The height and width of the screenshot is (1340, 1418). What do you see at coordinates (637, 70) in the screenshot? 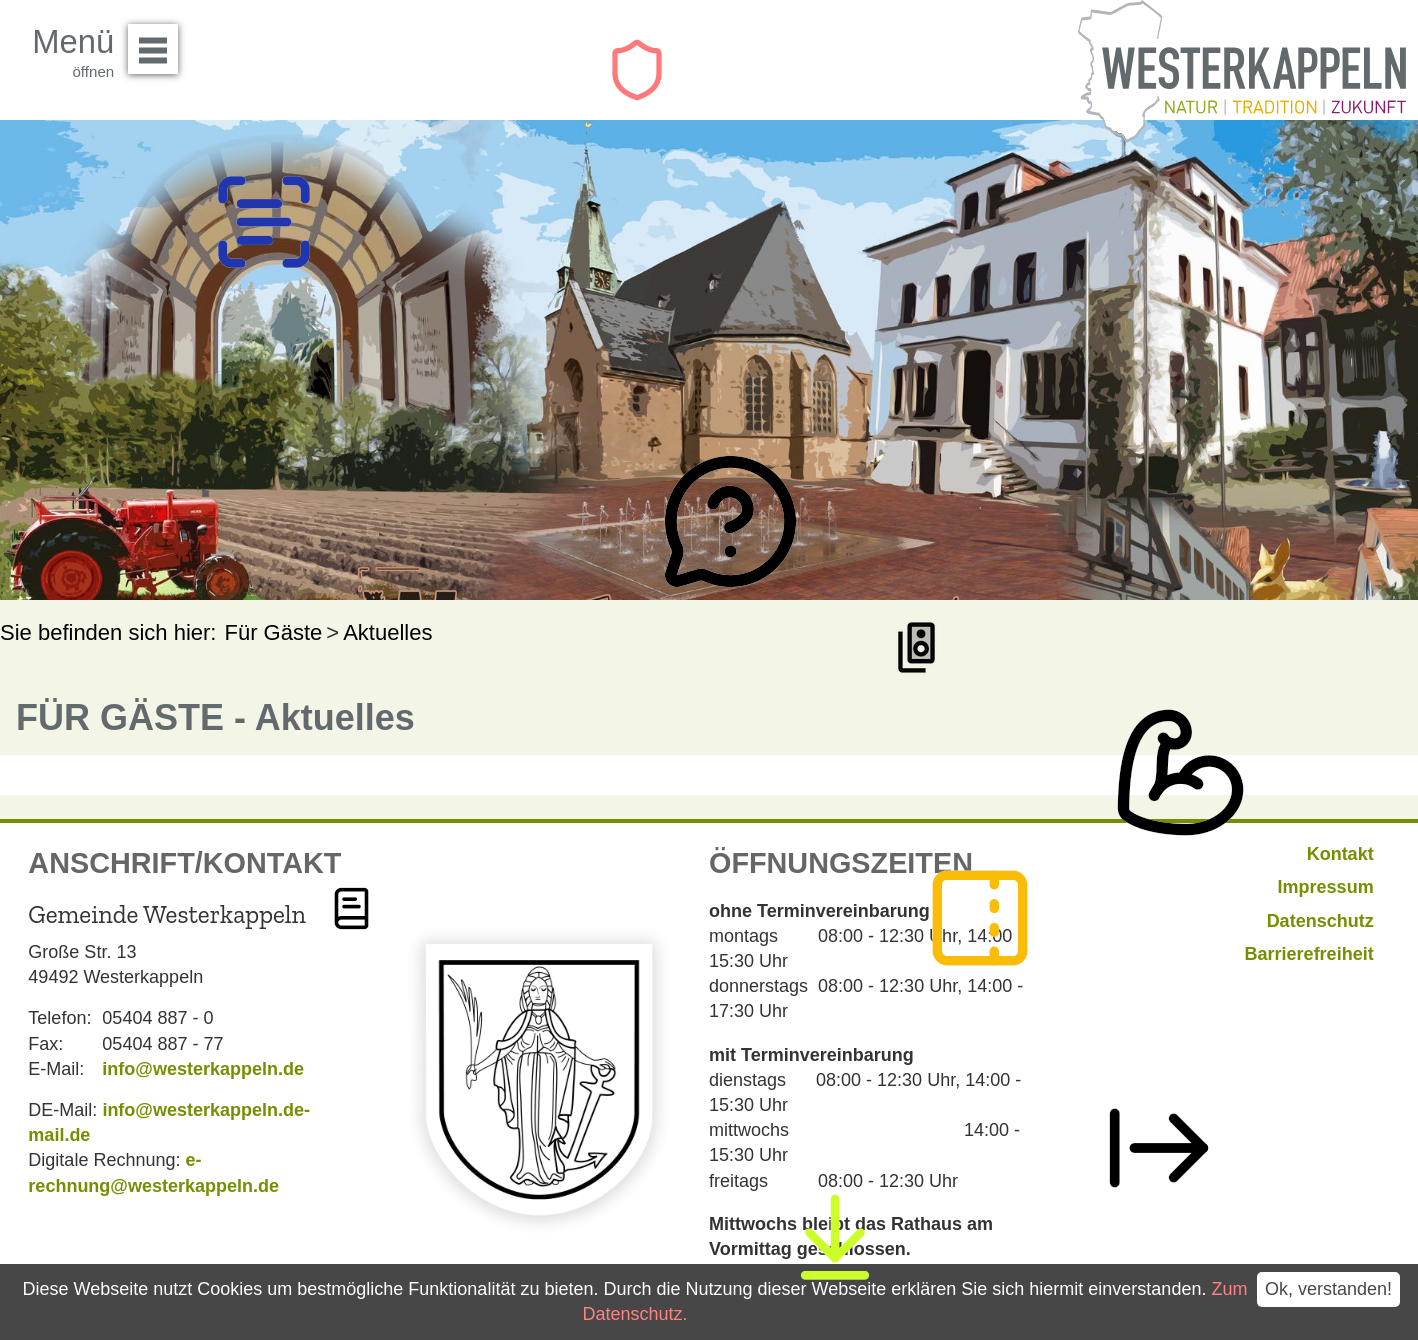
I see `access security settings` at bounding box center [637, 70].